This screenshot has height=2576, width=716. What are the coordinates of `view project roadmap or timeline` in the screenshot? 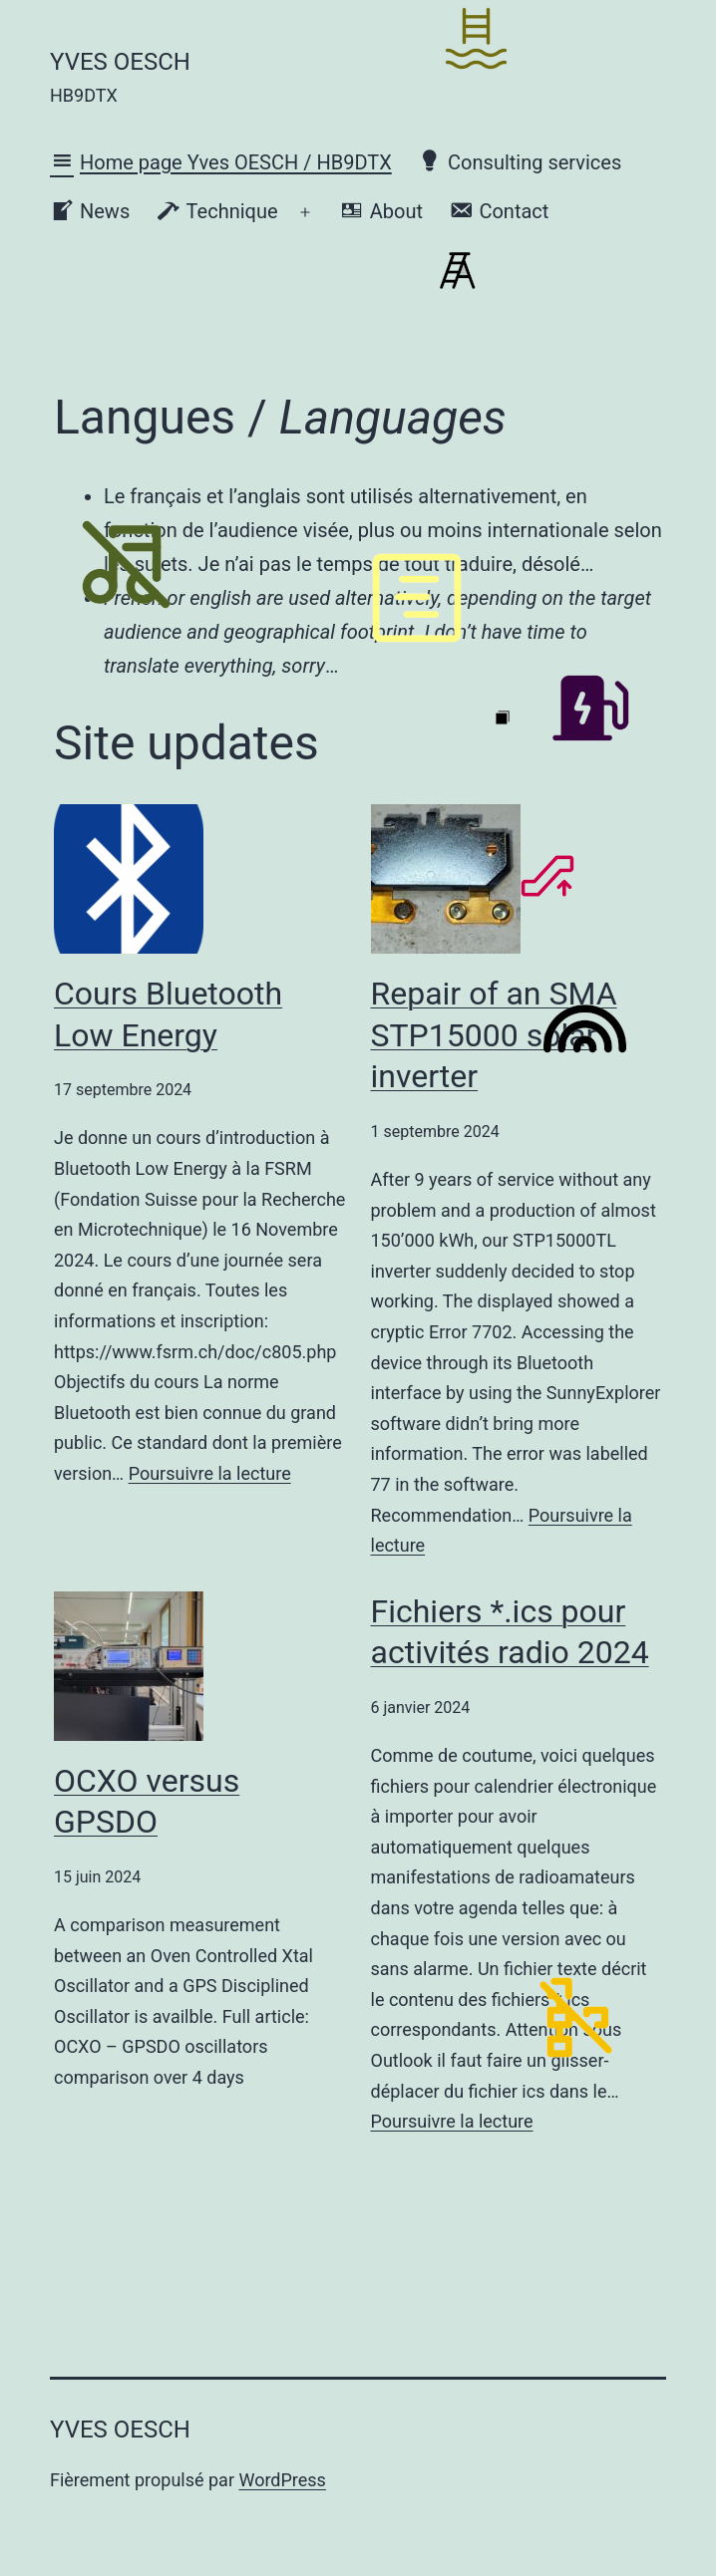 It's located at (417, 598).